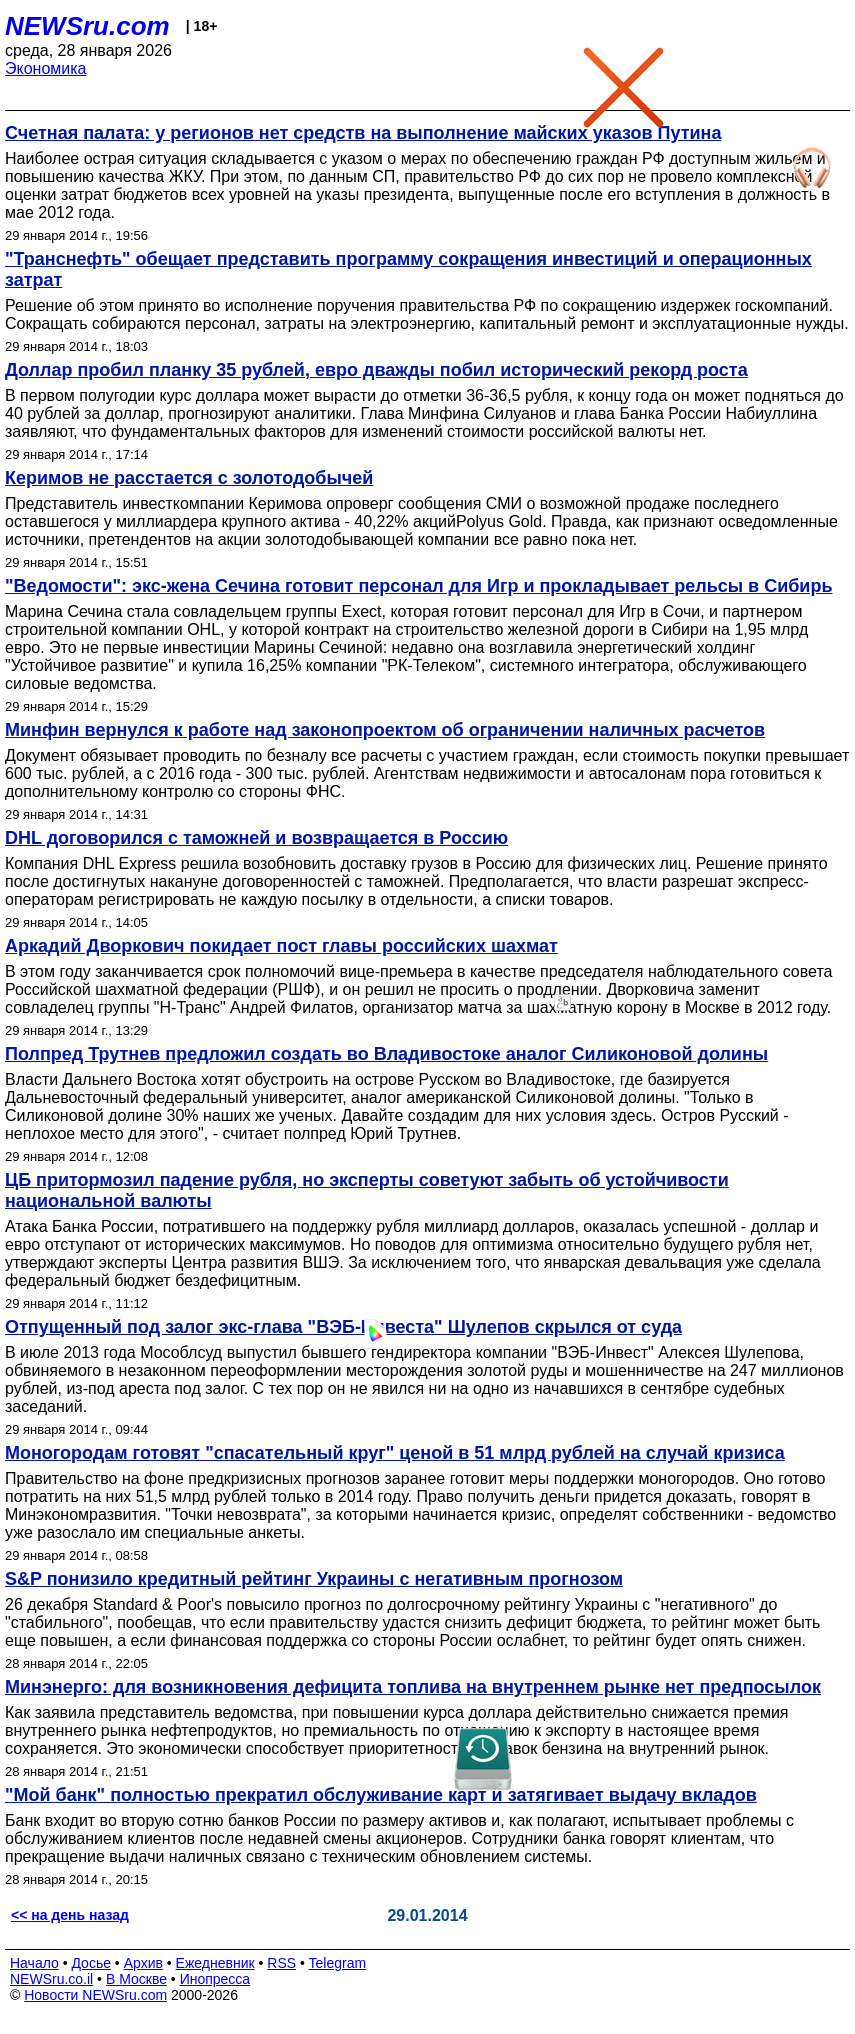 The width and height of the screenshot is (855, 2034). I want to click on airpods max headphones in orange color variant, so click(812, 168).